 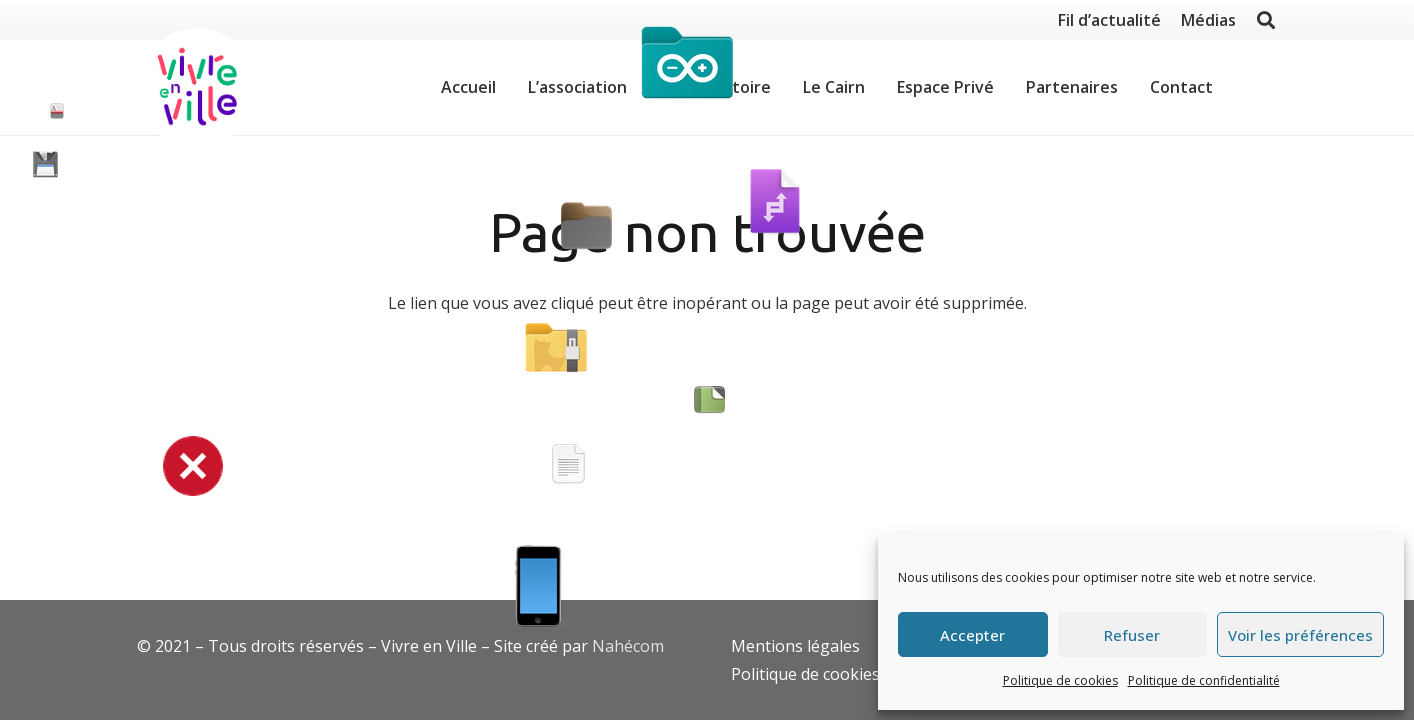 I want to click on change desktop wallpaper settings, so click(x=709, y=399).